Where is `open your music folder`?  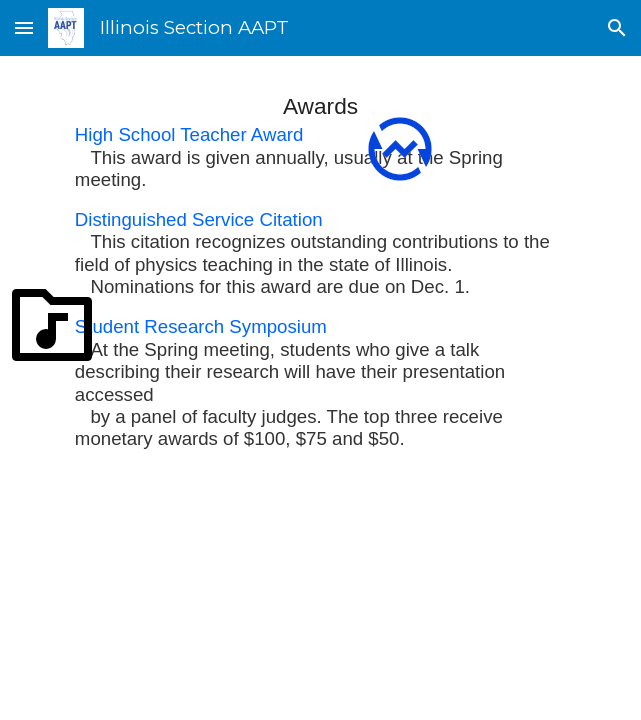 open your music folder is located at coordinates (52, 325).